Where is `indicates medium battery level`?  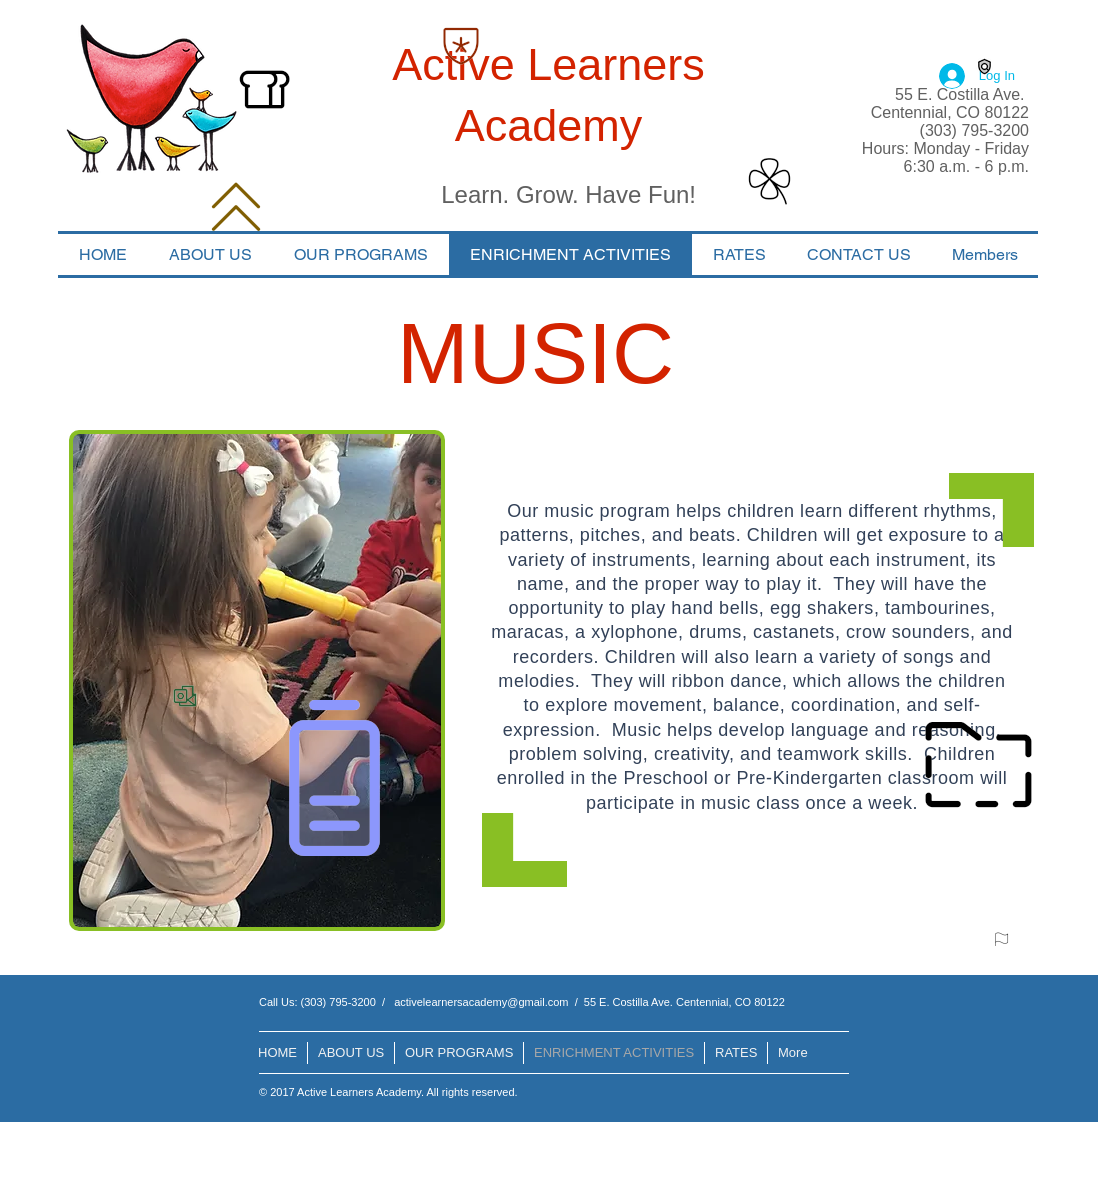
indicates medium battery level is located at coordinates (334, 780).